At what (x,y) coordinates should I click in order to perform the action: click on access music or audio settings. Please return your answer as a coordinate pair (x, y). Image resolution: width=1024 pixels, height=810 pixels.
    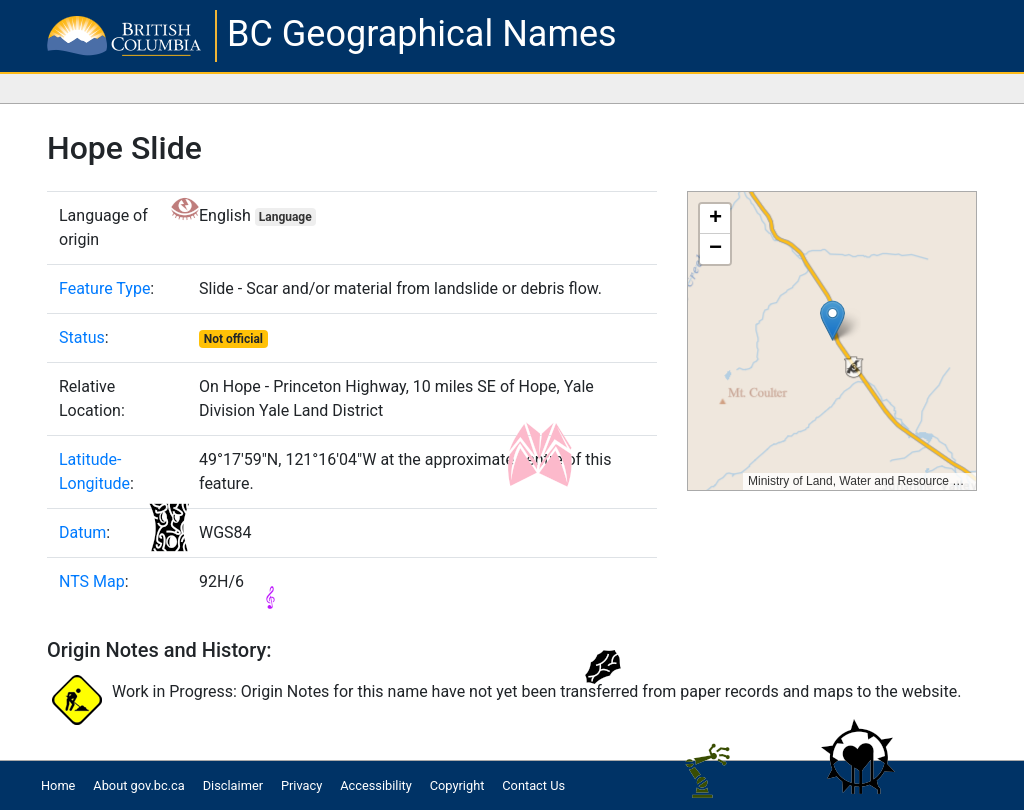
    Looking at the image, I should click on (270, 597).